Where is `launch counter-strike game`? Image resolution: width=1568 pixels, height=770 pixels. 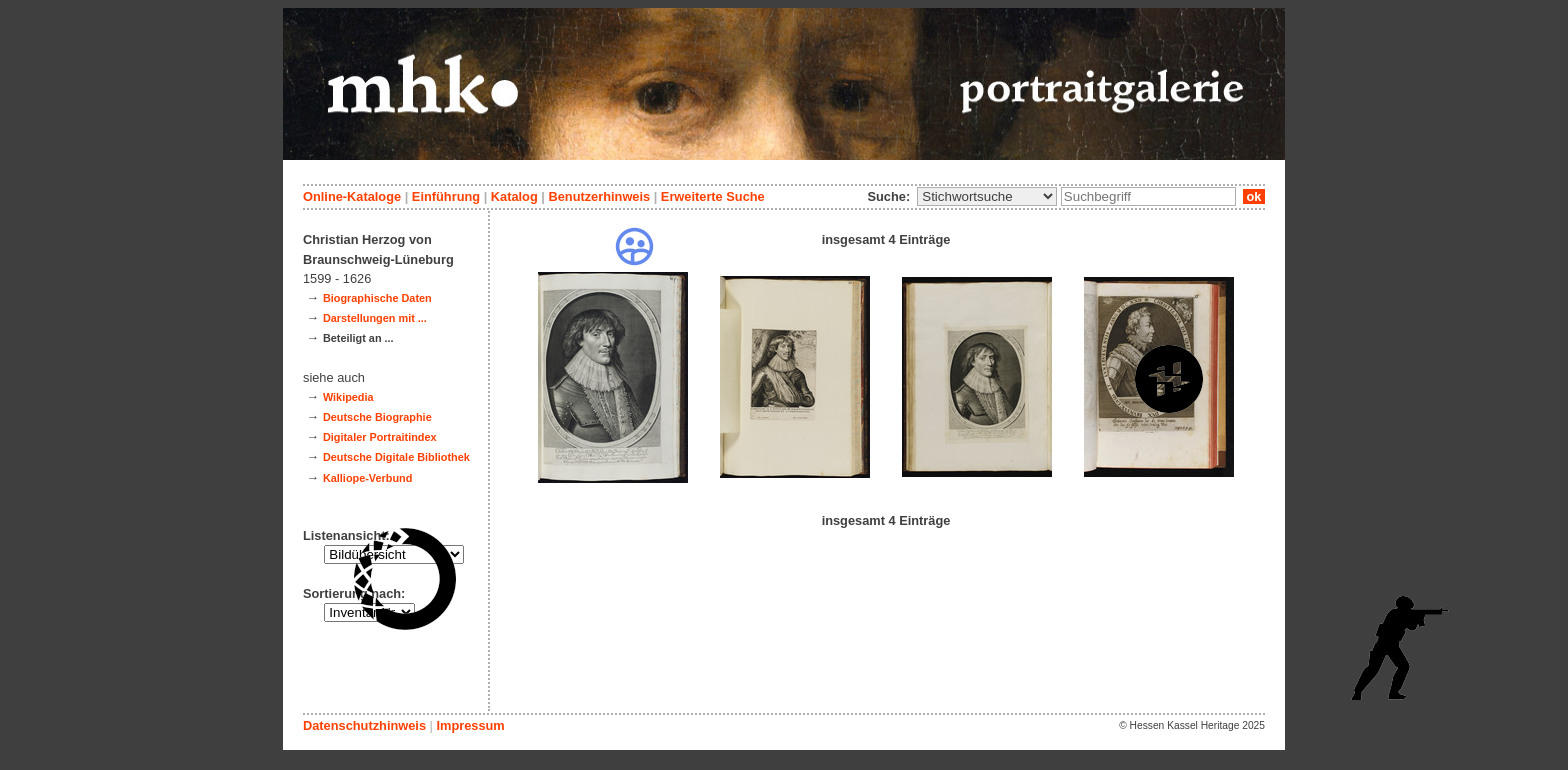
launch counter-strike game is located at coordinates (1400, 648).